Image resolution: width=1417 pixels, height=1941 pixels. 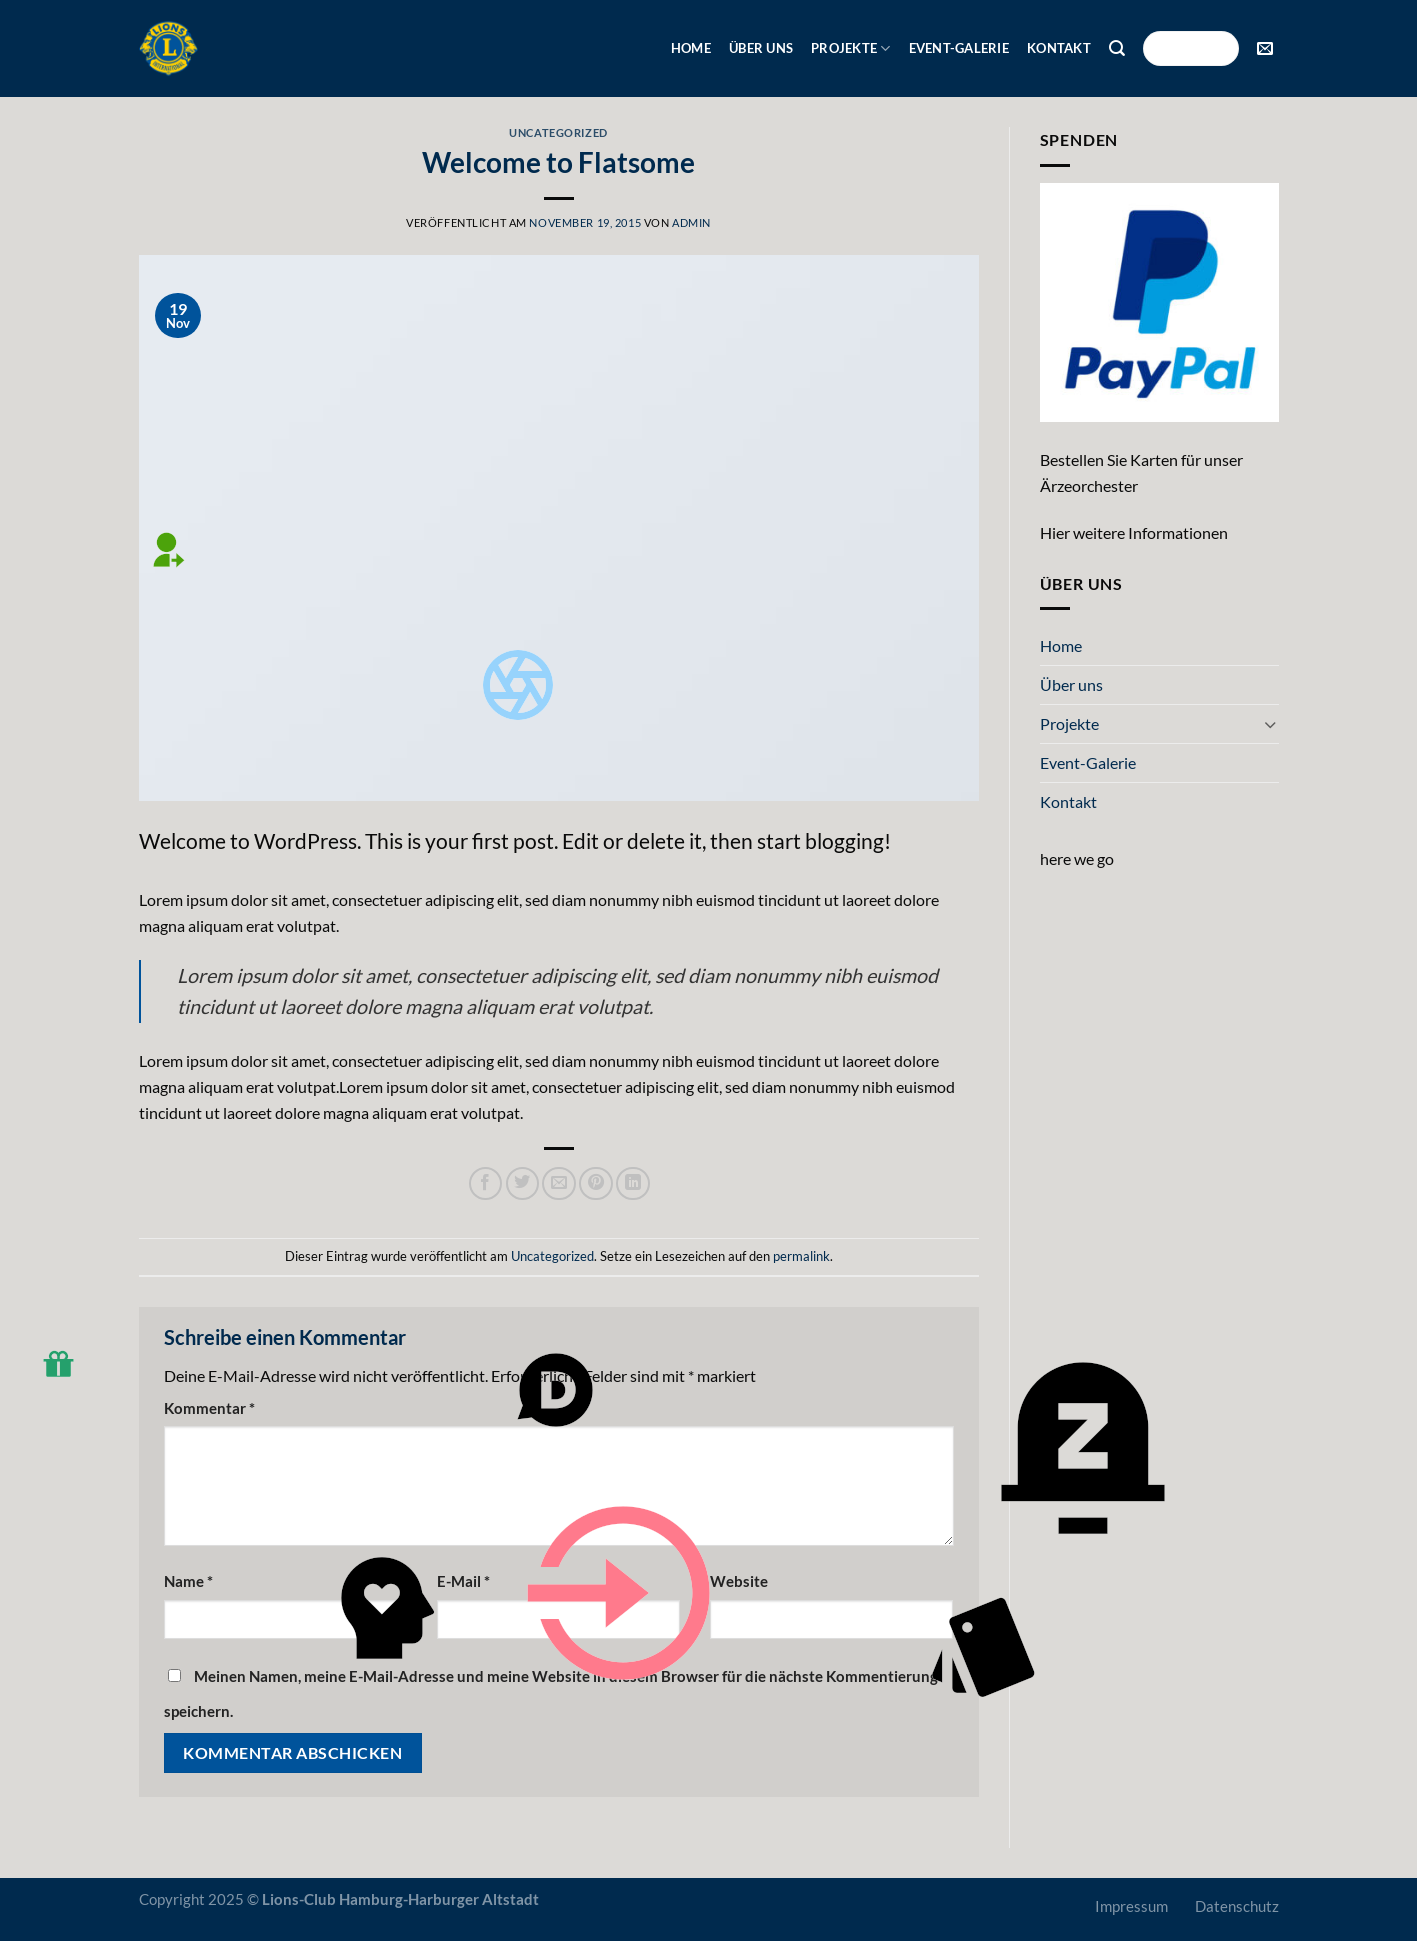 I want to click on access pantone color matching tools, so click(x=982, y=1647).